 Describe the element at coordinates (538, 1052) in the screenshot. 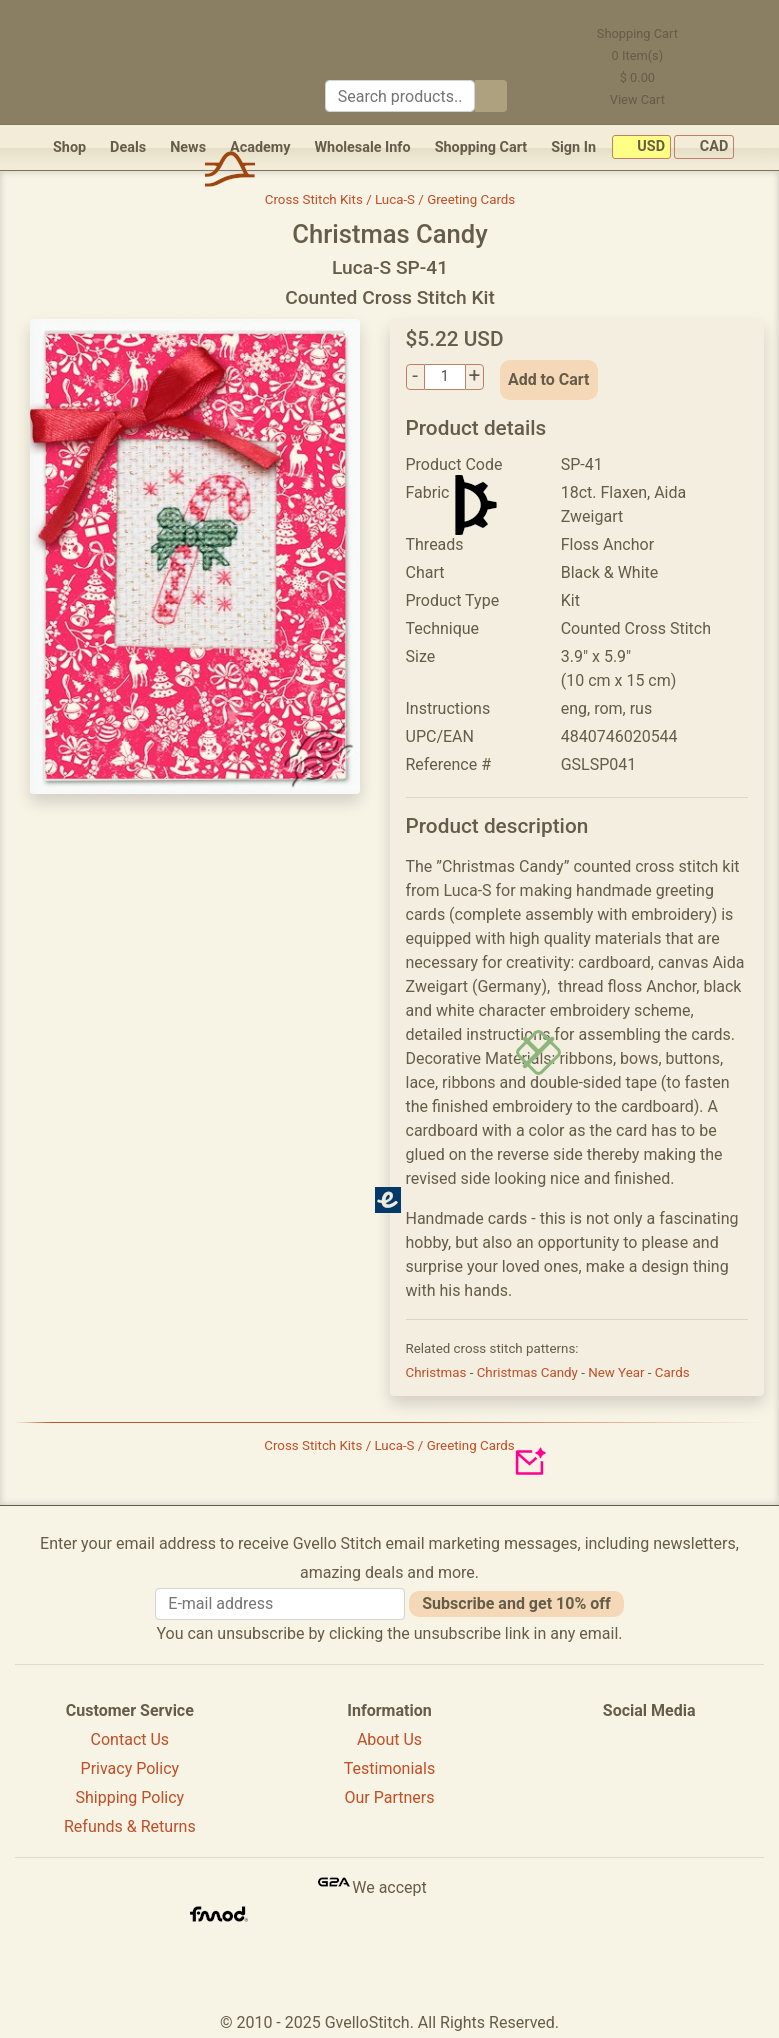

I see `open yabai tiling window manager` at that location.